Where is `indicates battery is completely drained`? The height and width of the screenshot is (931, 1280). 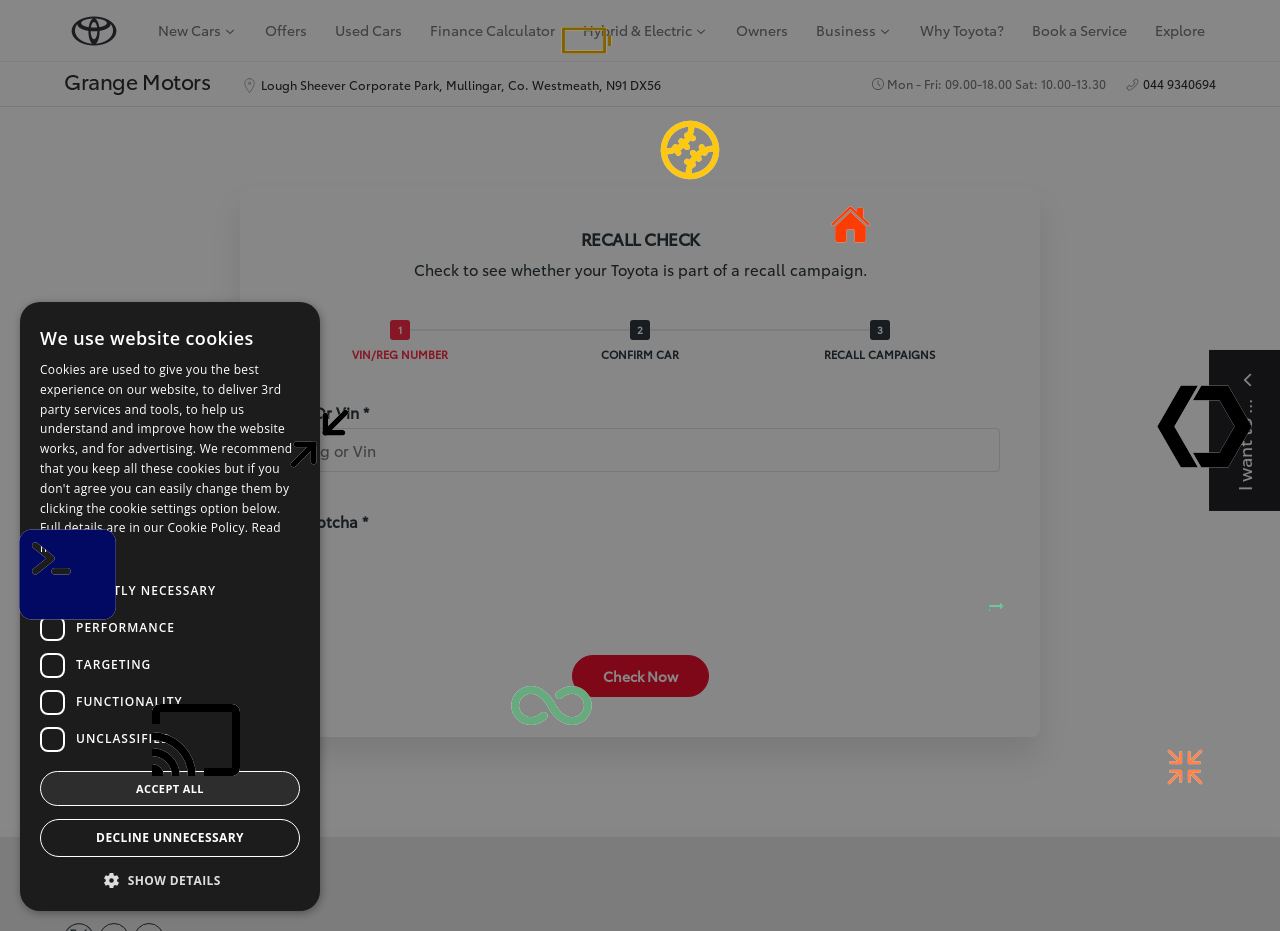
indicates battery is completely drained is located at coordinates (586, 40).